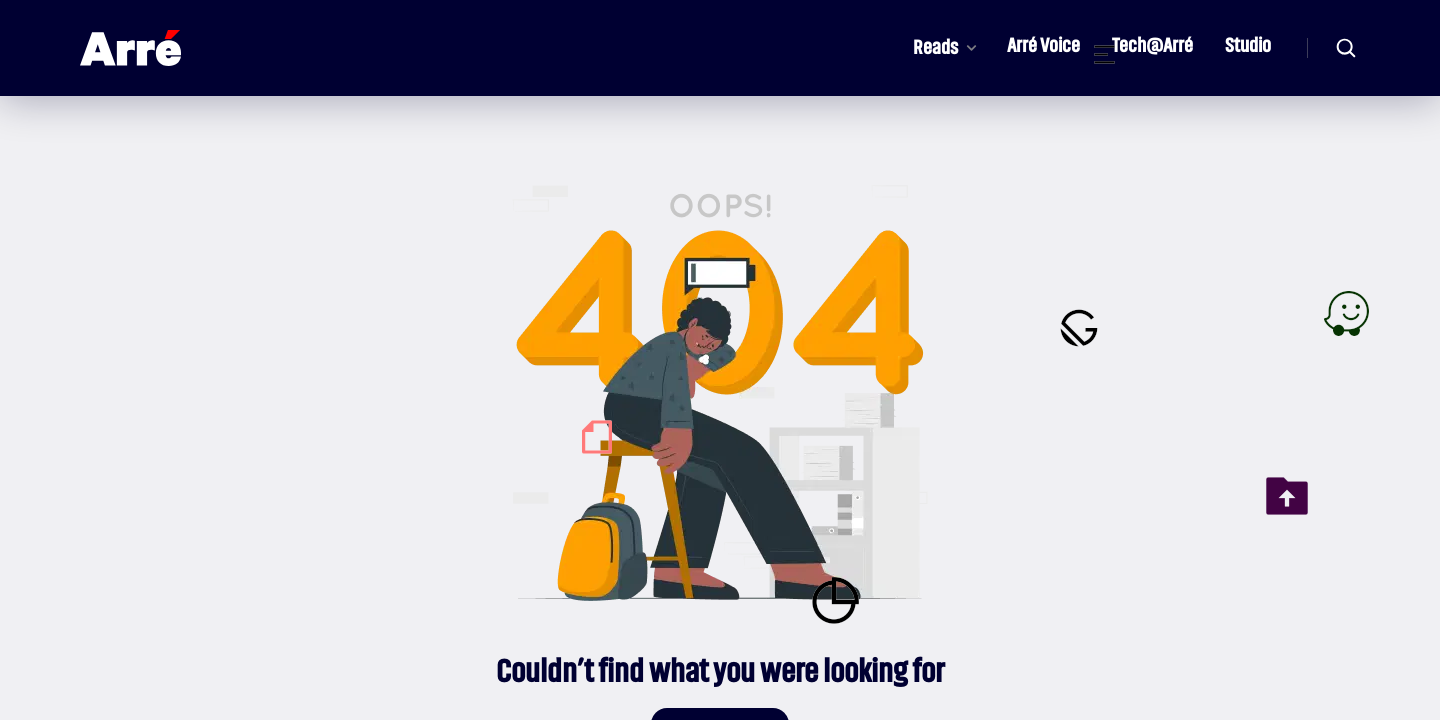 This screenshot has height=720, width=1440. I want to click on upload files to a folder, so click(1287, 496).